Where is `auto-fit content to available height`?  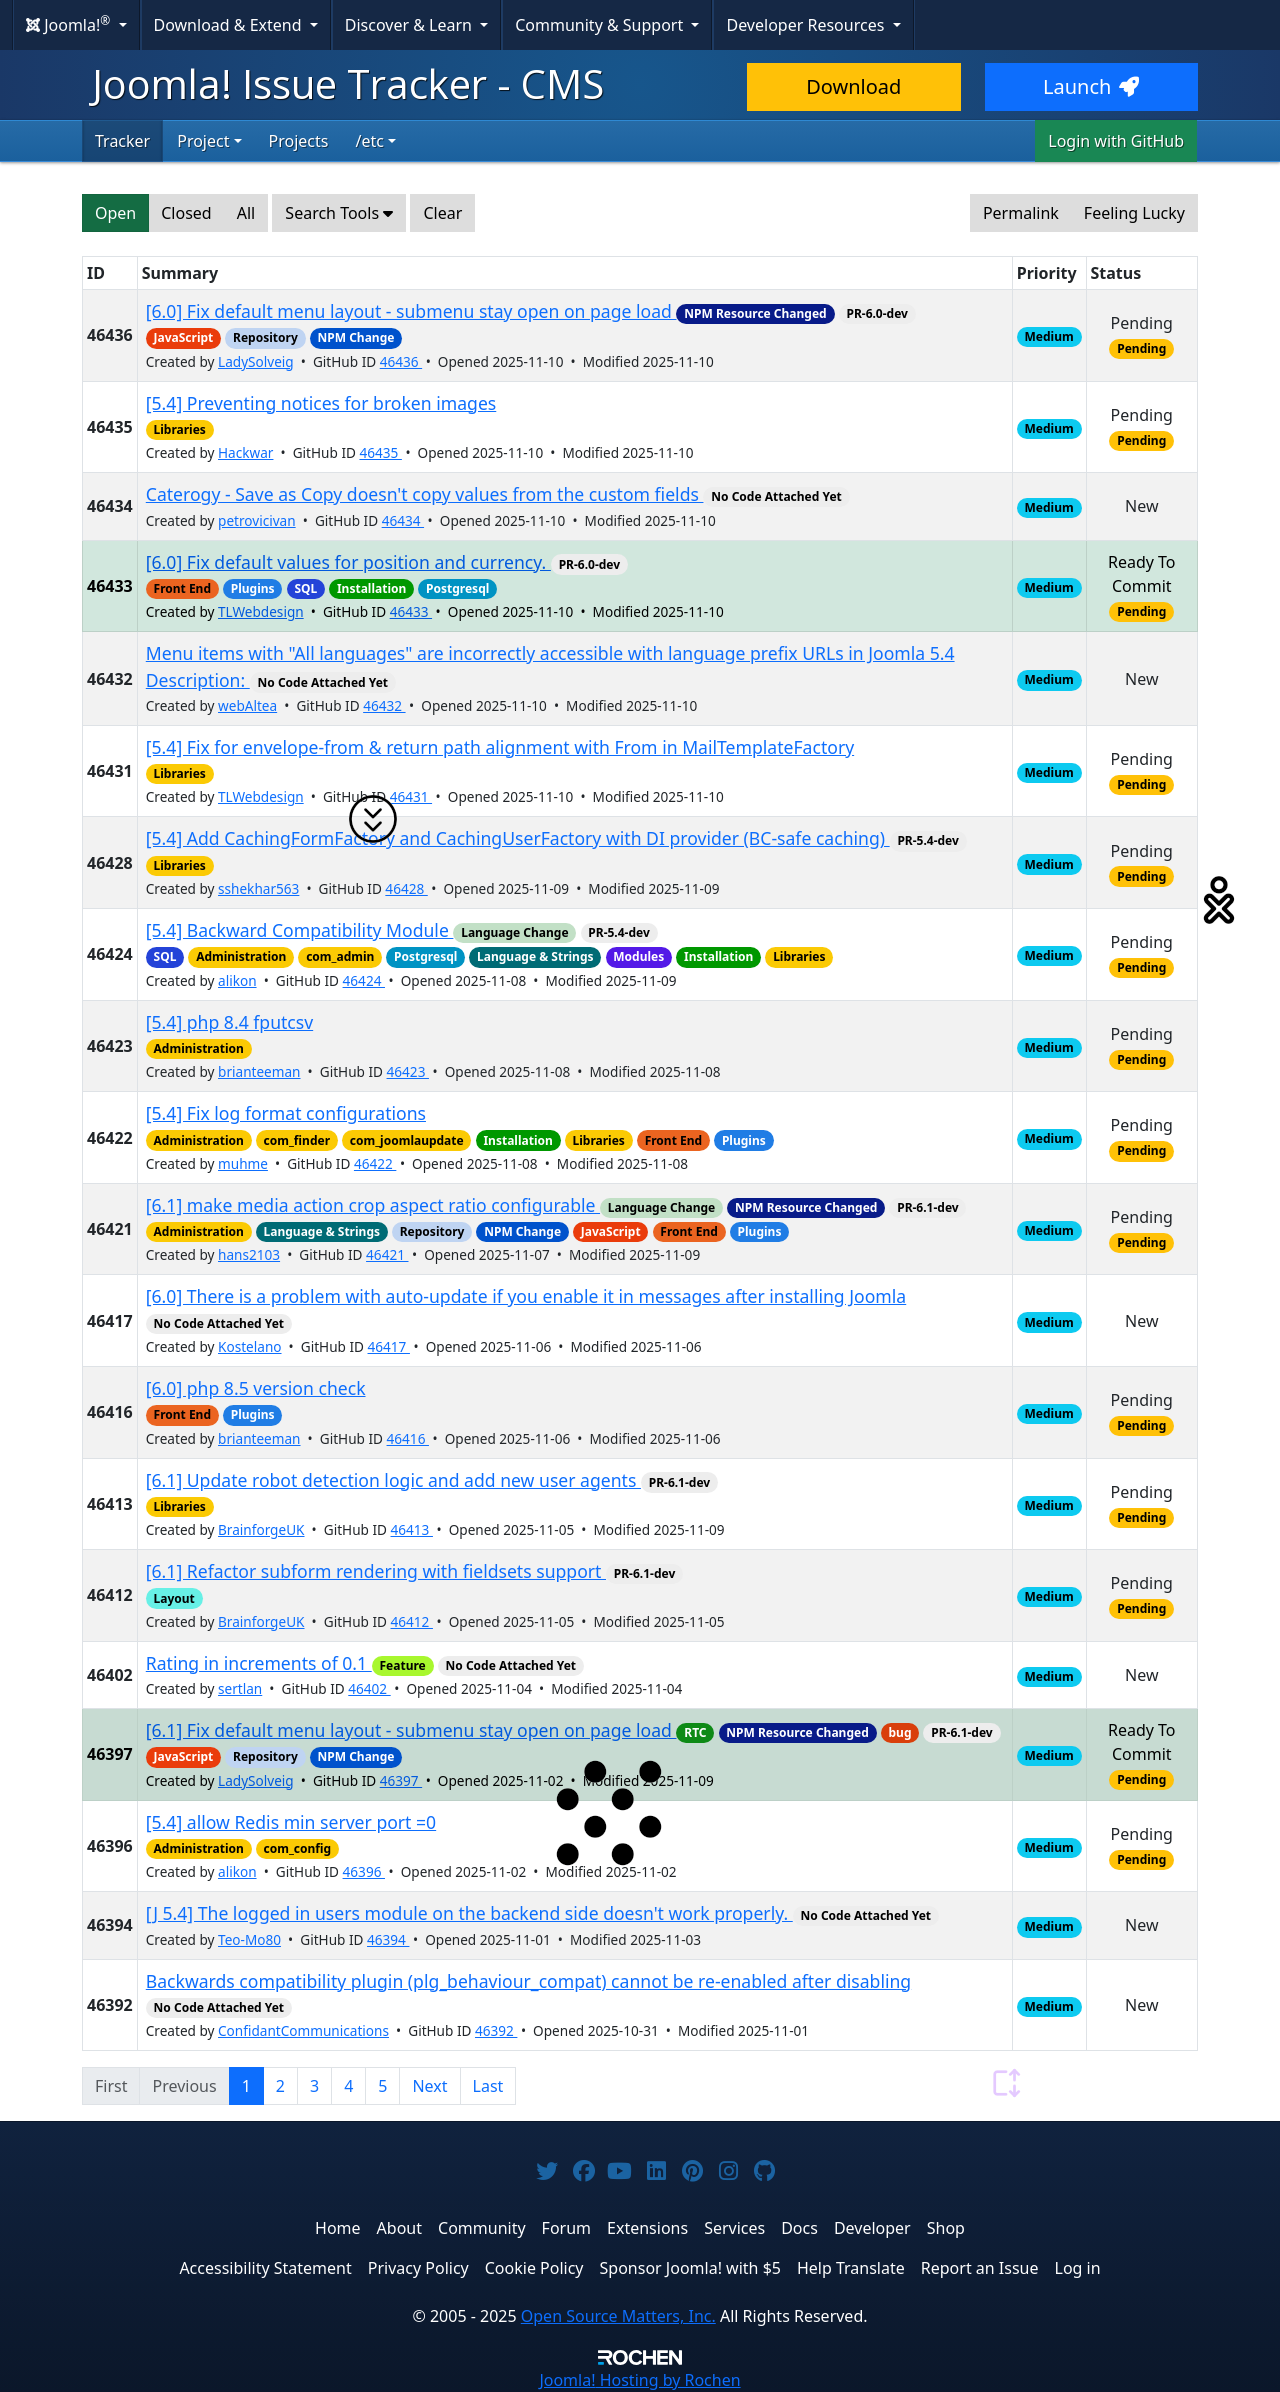 auto-fit content to available height is located at coordinates (1006, 2083).